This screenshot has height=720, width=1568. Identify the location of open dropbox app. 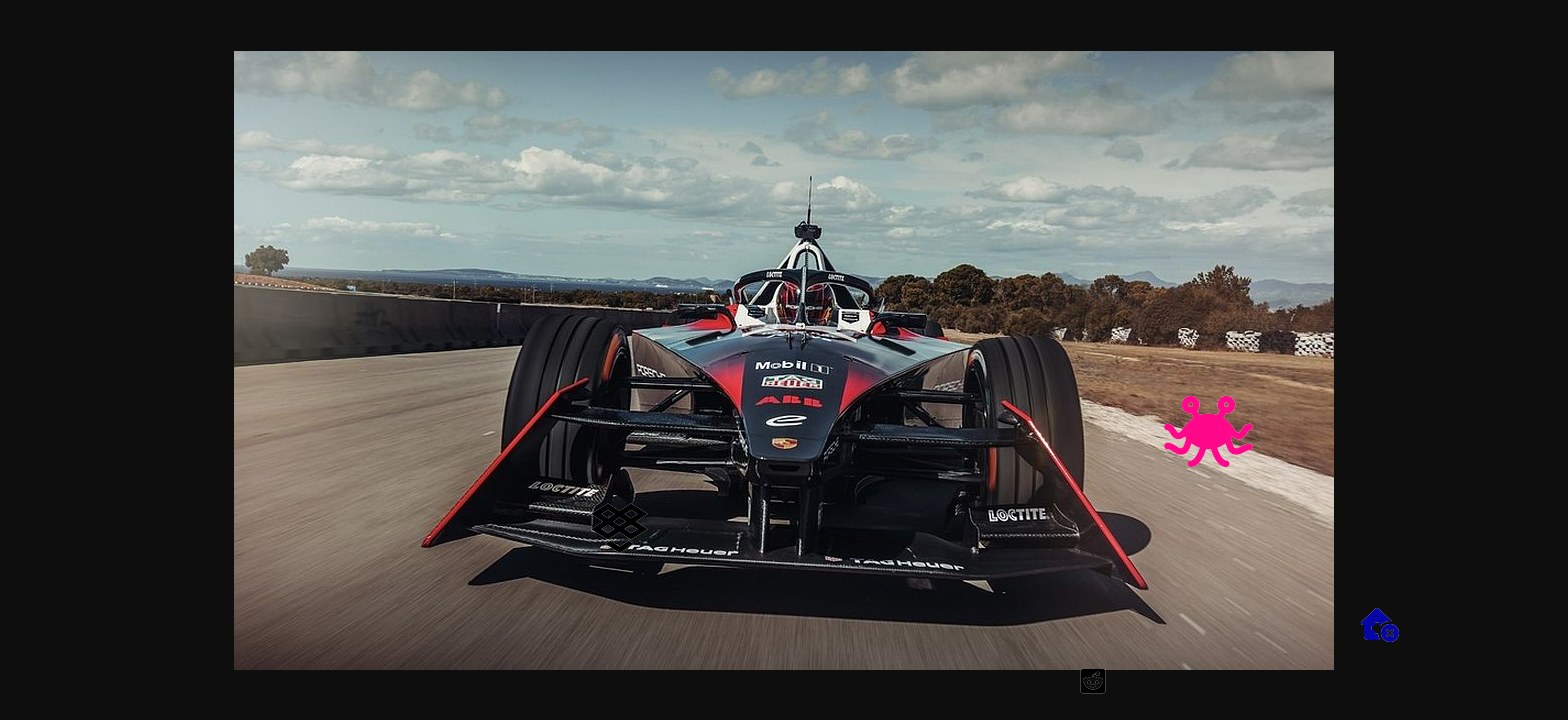
(619, 526).